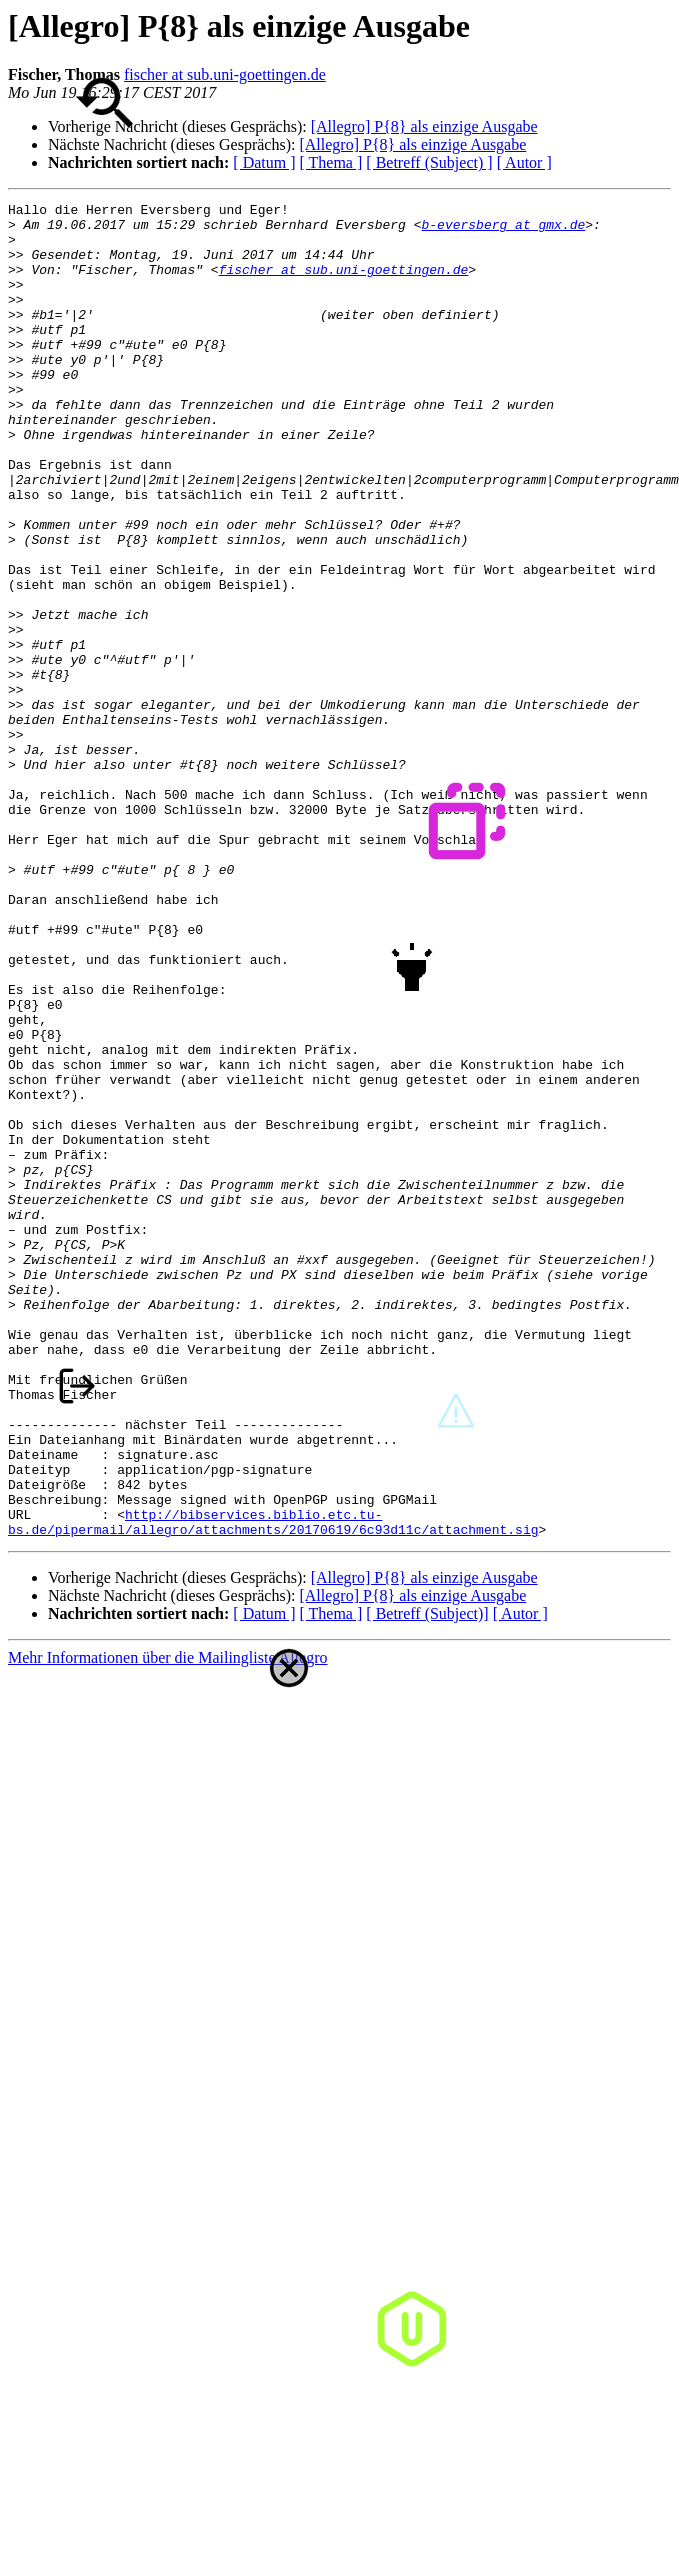 The height and width of the screenshot is (2573, 679). Describe the element at coordinates (467, 821) in the screenshot. I see `send selected element to back layer` at that location.